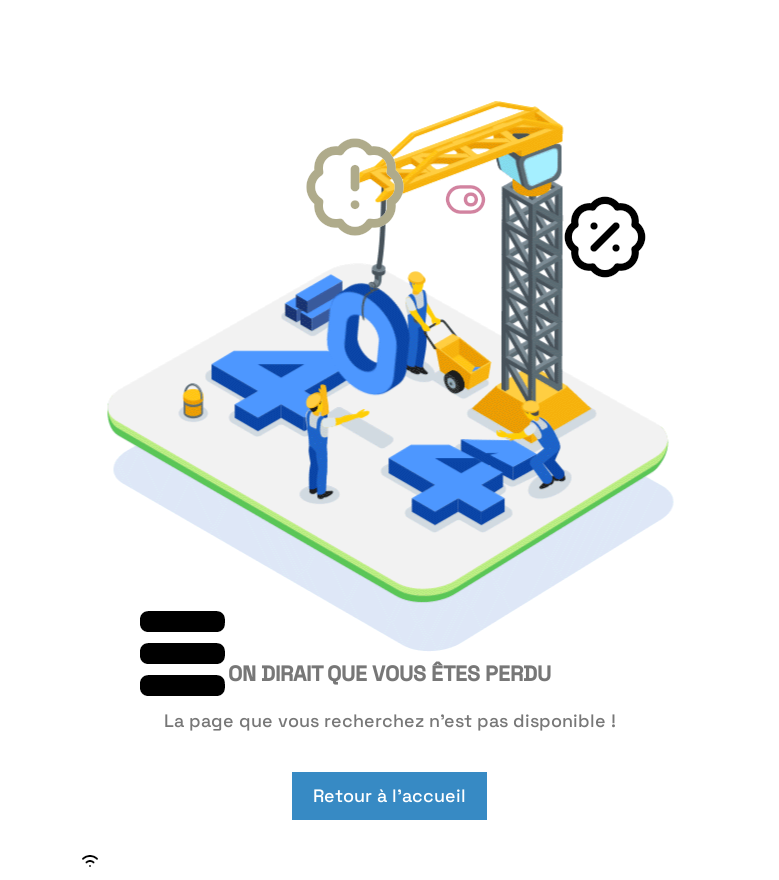  I want to click on toggle switch in the on/enabled position, so click(465, 199).